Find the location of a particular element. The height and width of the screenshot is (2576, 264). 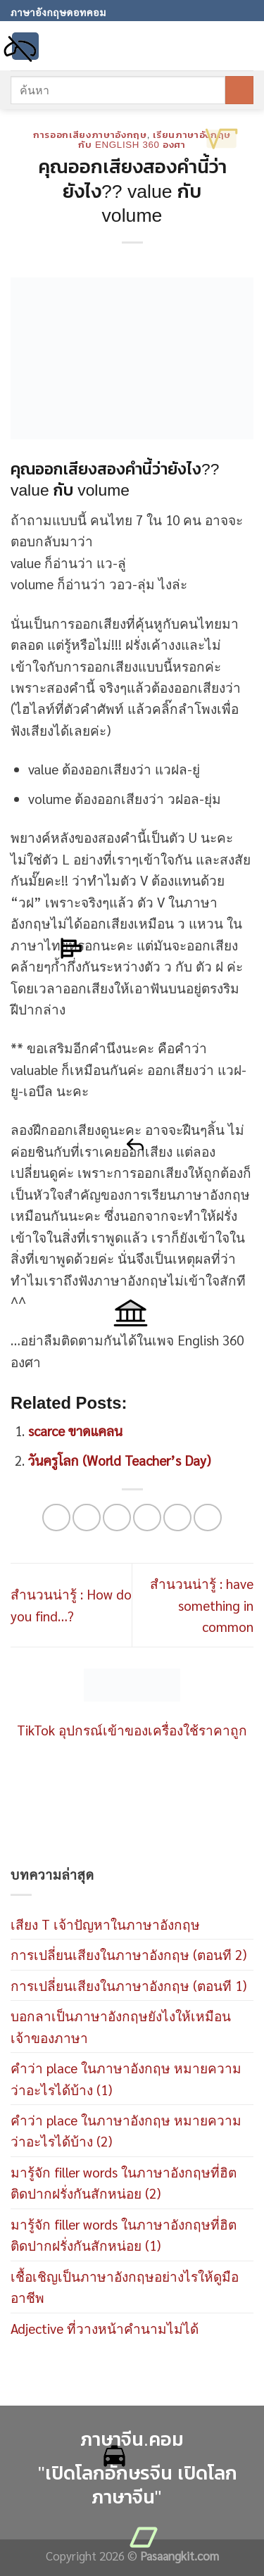

access banking or financial services is located at coordinates (130, 1314).